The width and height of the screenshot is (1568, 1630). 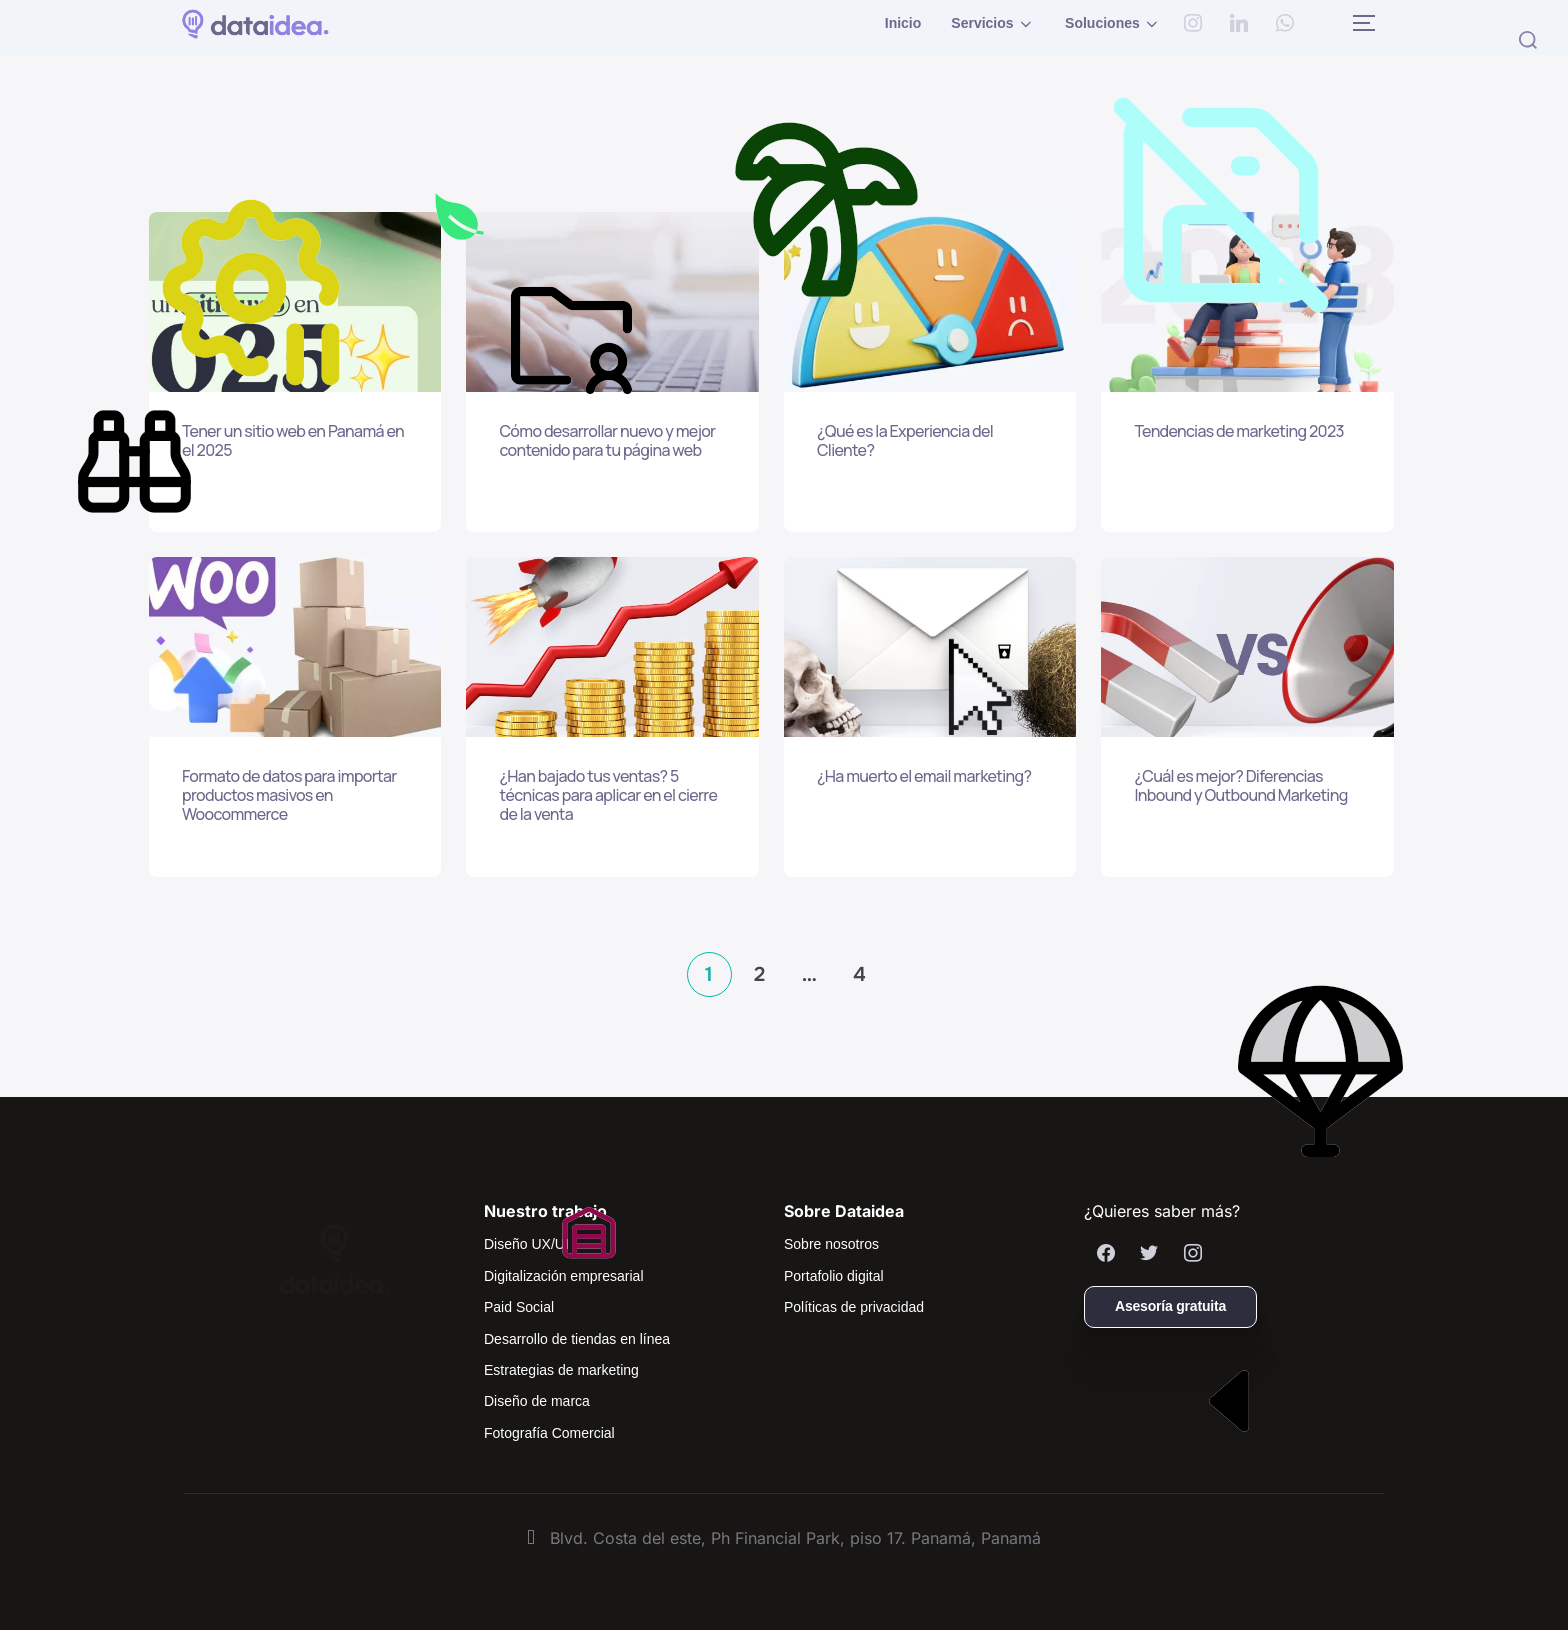 What do you see at coordinates (134, 461) in the screenshot?
I see `search or explore content` at bounding box center [134, 461].